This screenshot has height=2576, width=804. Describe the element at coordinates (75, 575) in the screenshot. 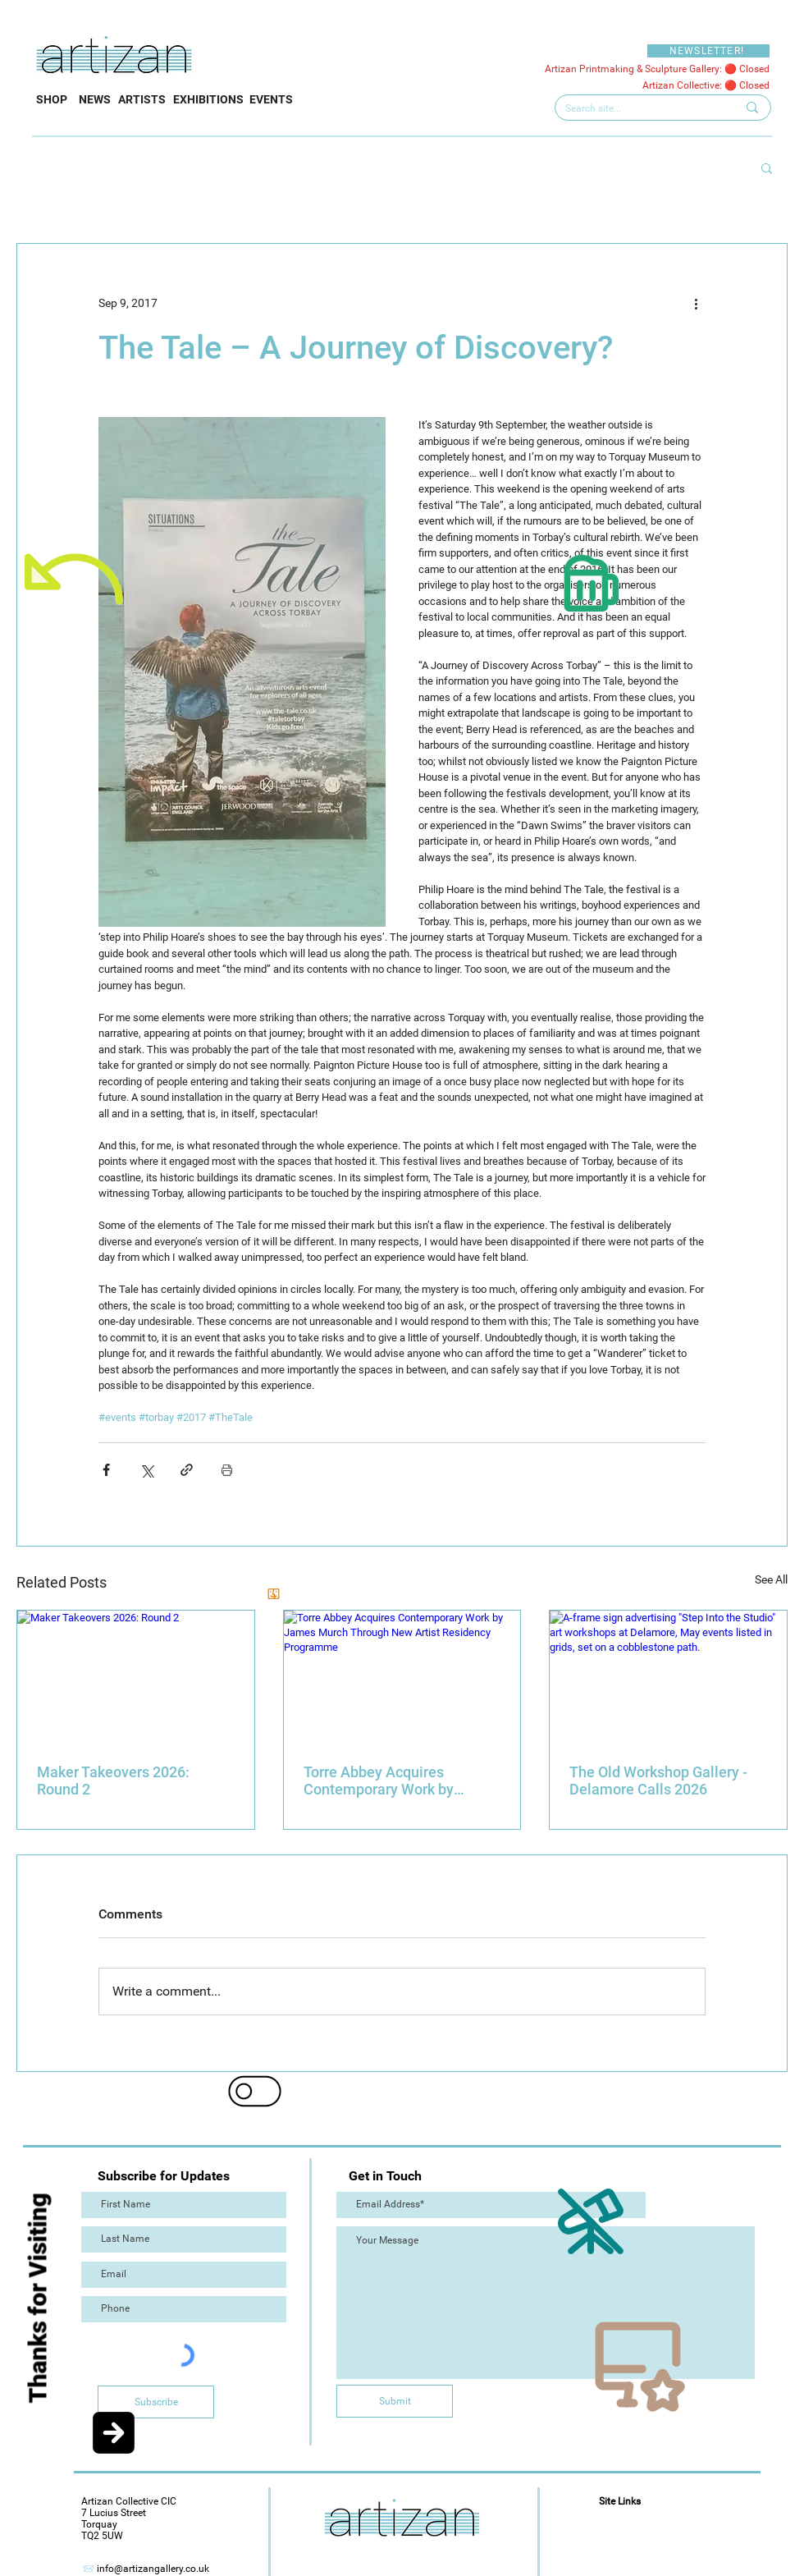

I see `undo previous action` at that location.